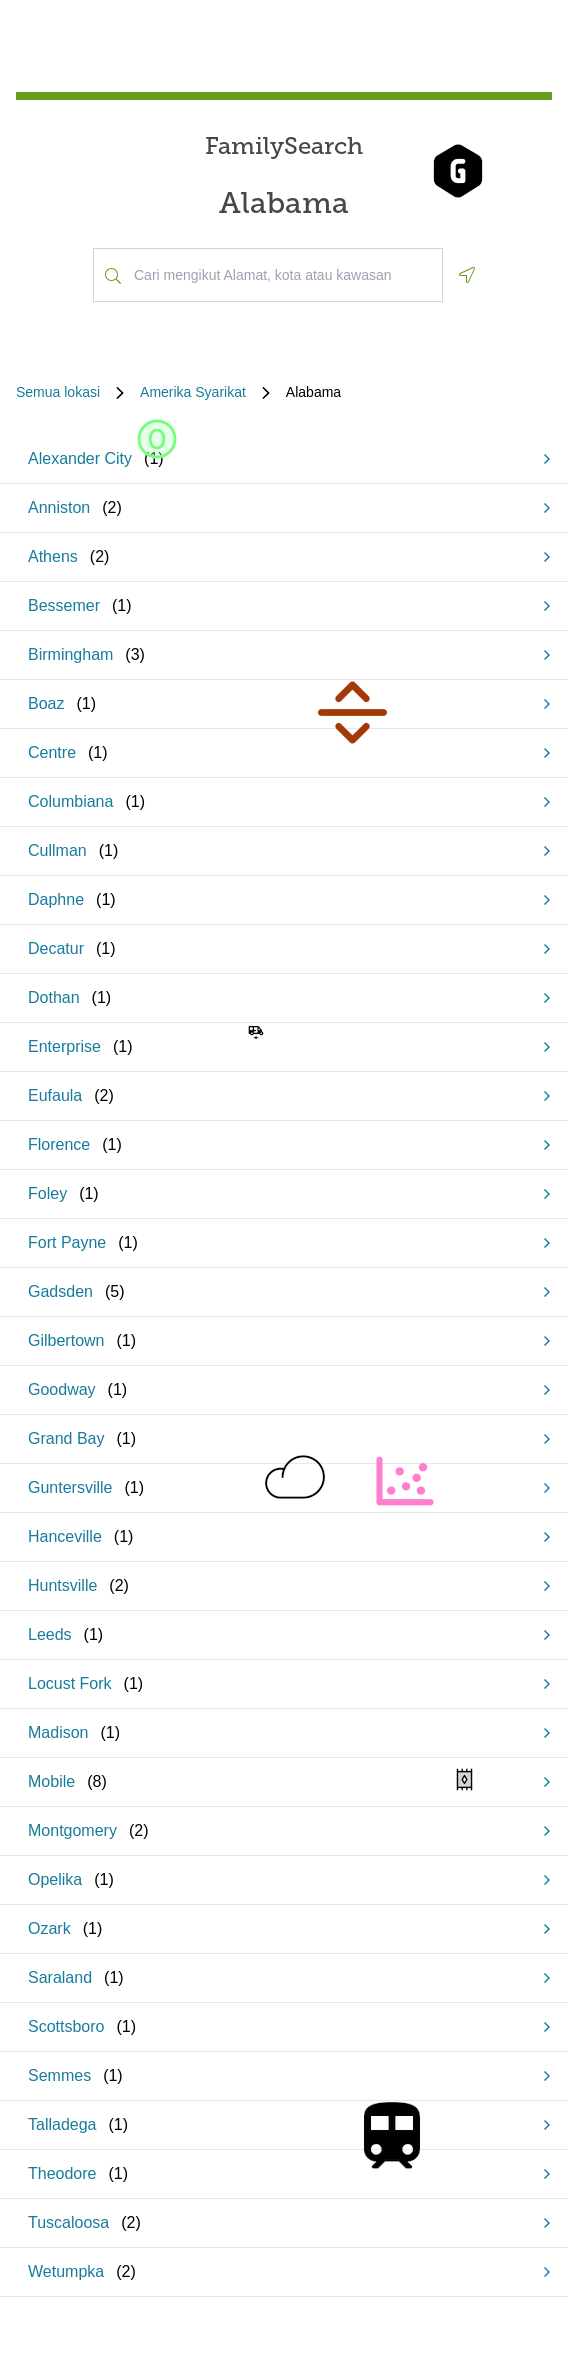 This screenshot has width=568, height=2361. I want to click on indicates zero items or empty count, so click(157, 439).